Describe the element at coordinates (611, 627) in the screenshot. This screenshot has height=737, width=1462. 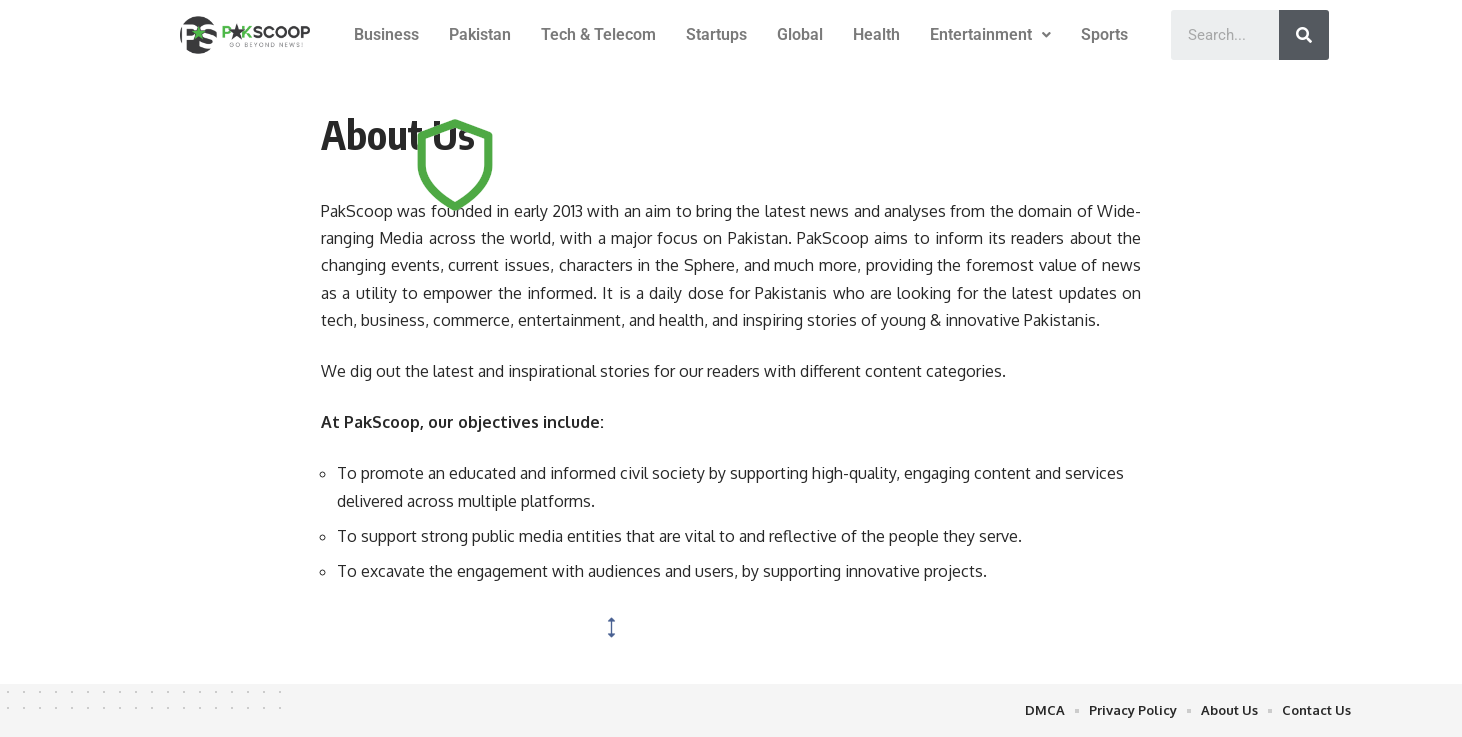
I see `adjust height or vertical size` at that location.